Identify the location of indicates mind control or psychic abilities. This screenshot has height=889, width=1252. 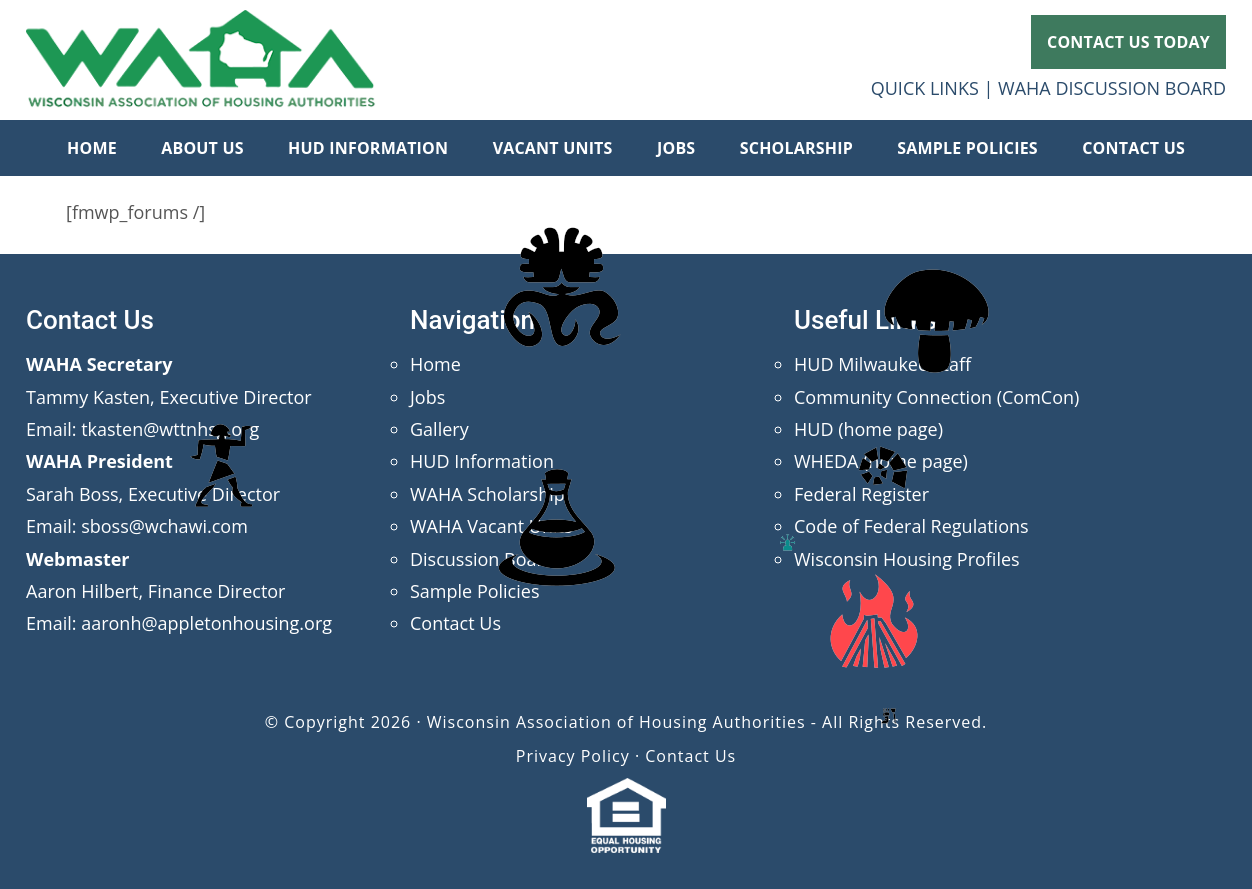
(561, 287).